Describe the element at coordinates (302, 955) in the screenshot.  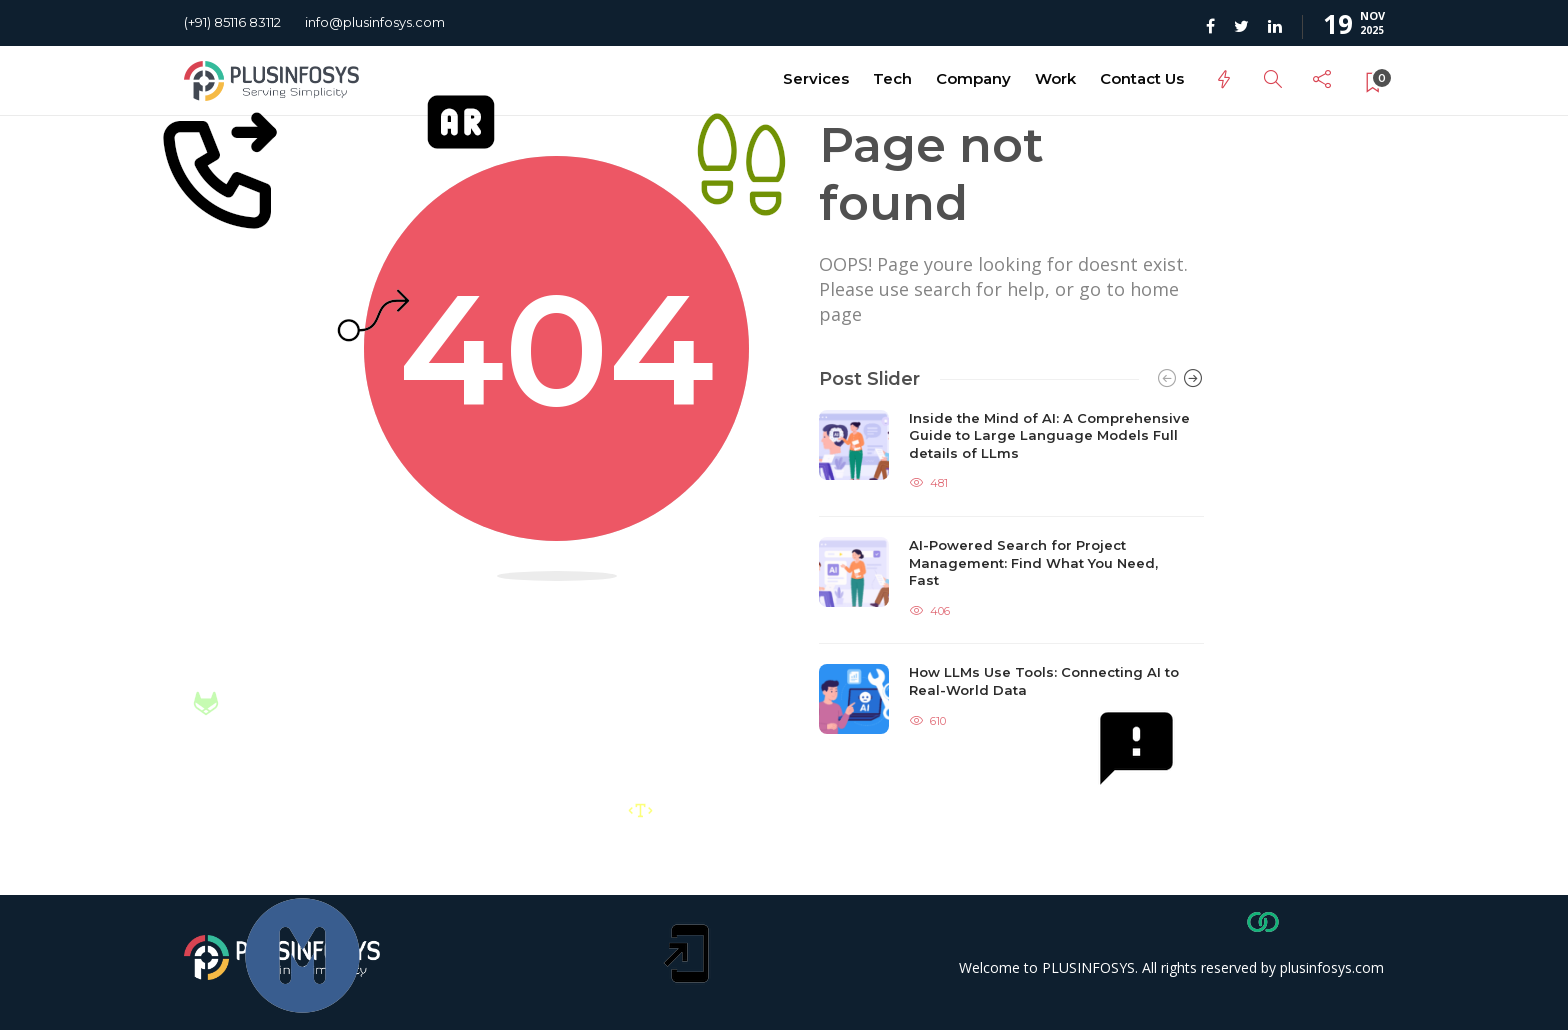
I see `metro or subway transit indicator` at that location.